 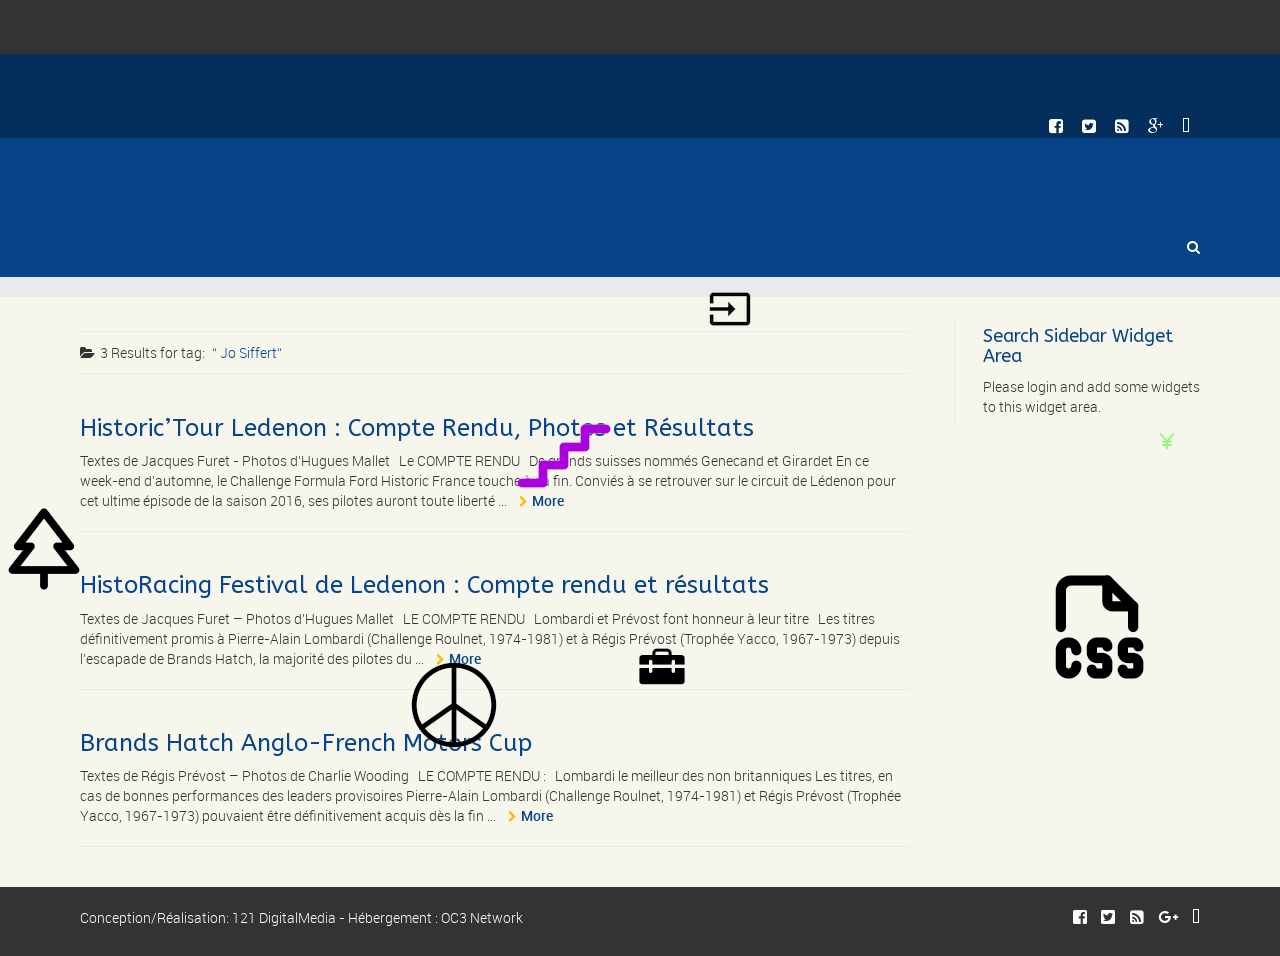 I want to click on access tools and settings, so click(x=662, y=668).